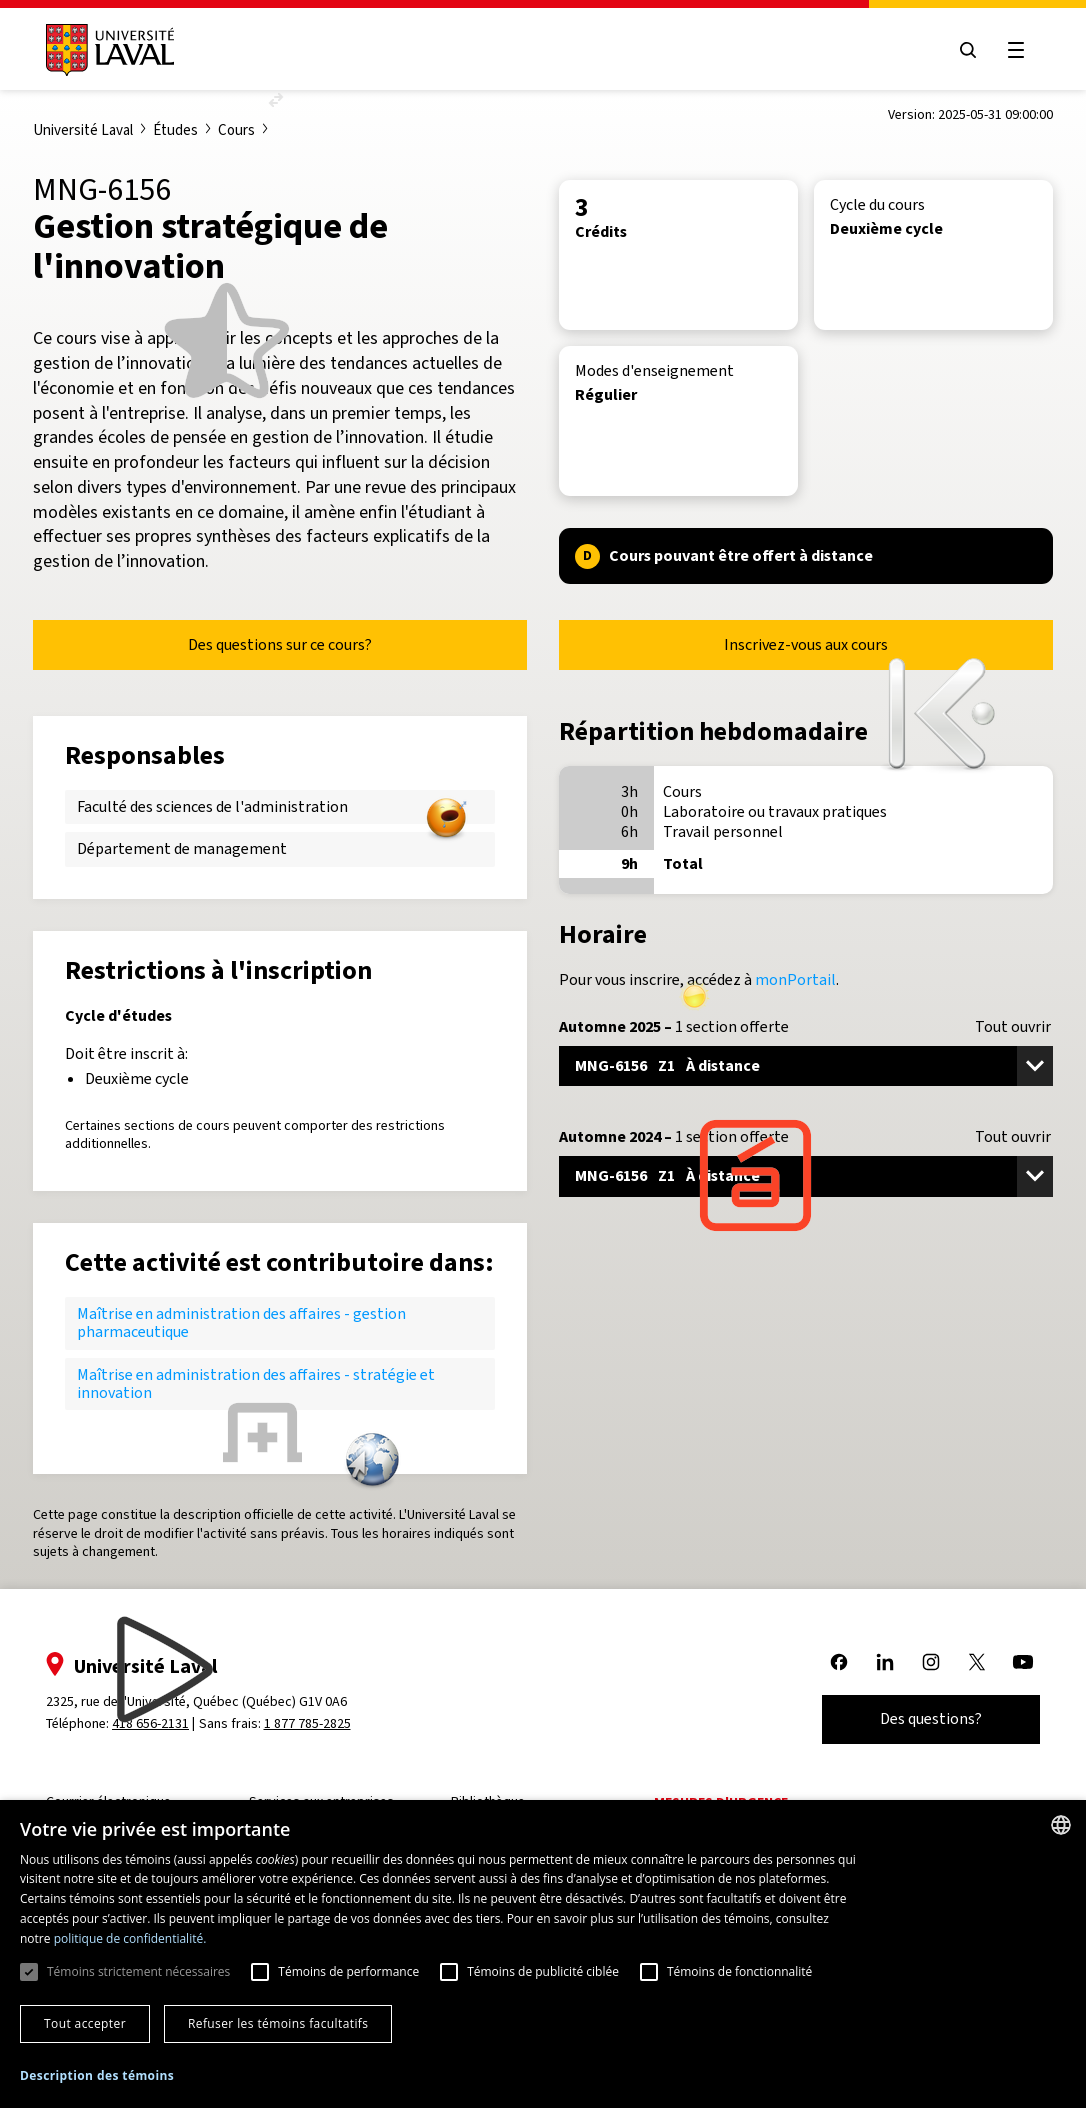 This screenshot has width=1086, height=2108. Describe the element at coordinates (694, 996) in the screenshot. I see `indicates clear, sunny weather conditions` at that location.